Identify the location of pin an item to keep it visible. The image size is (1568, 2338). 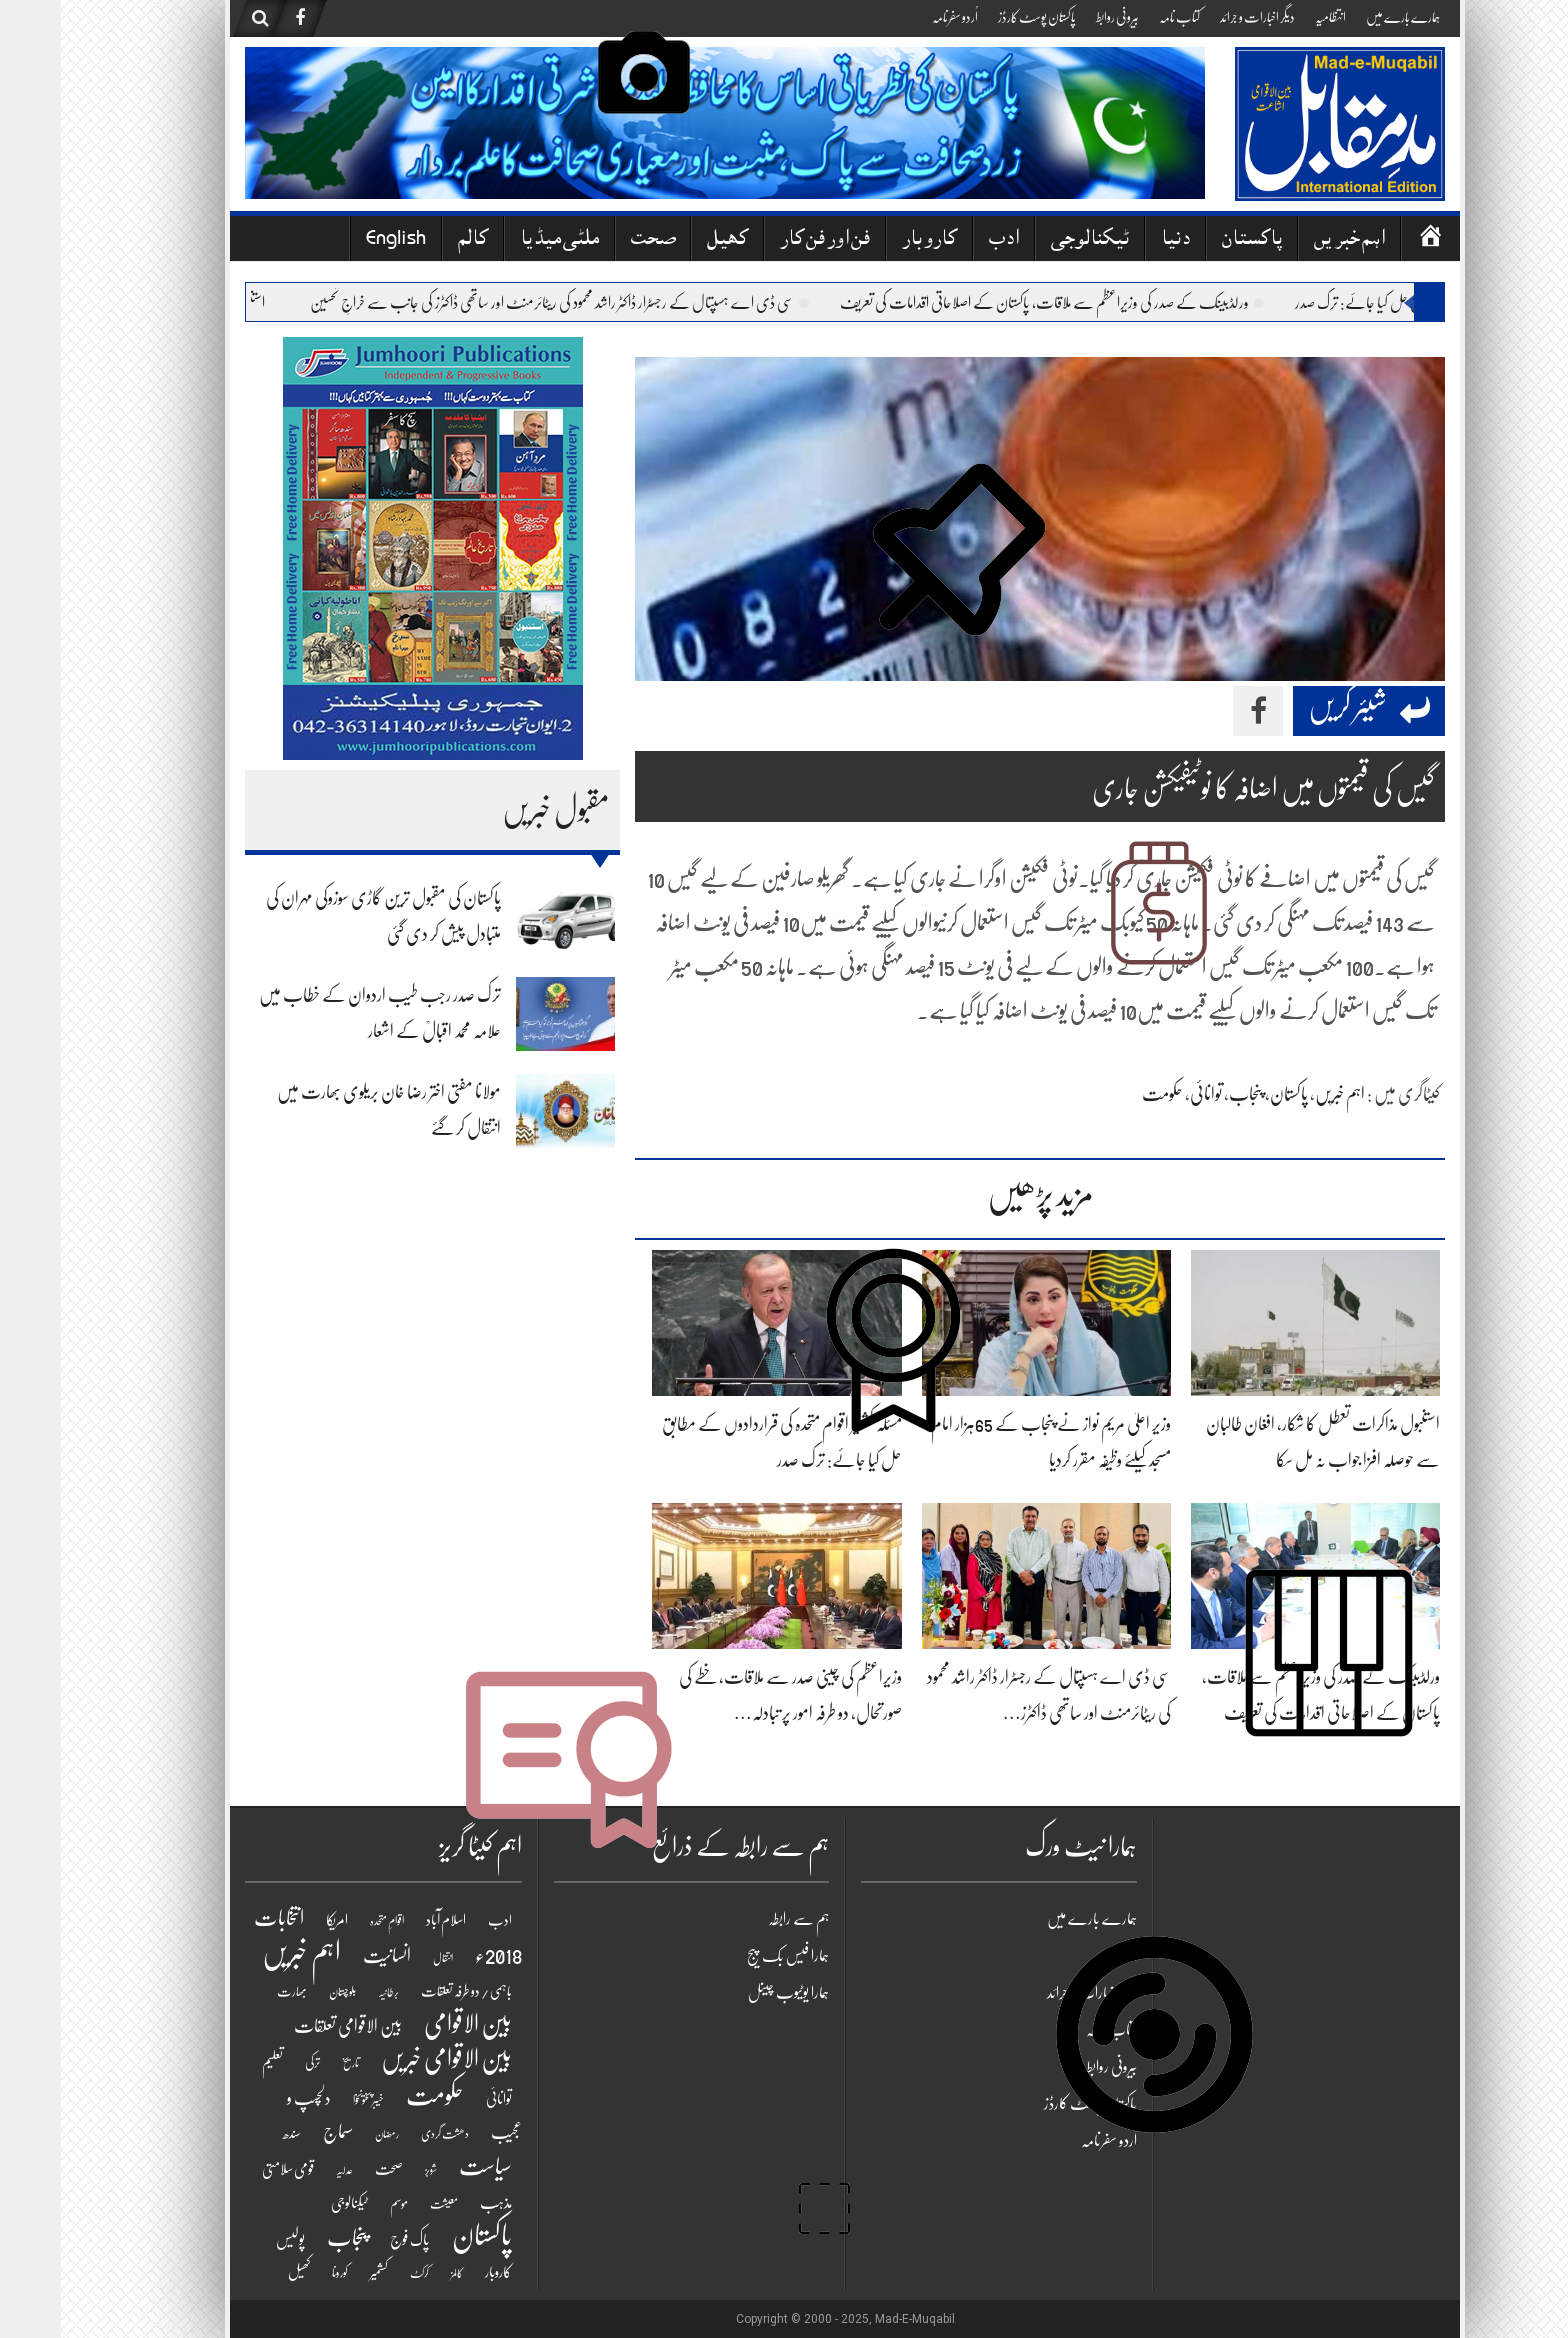
(953, 556).